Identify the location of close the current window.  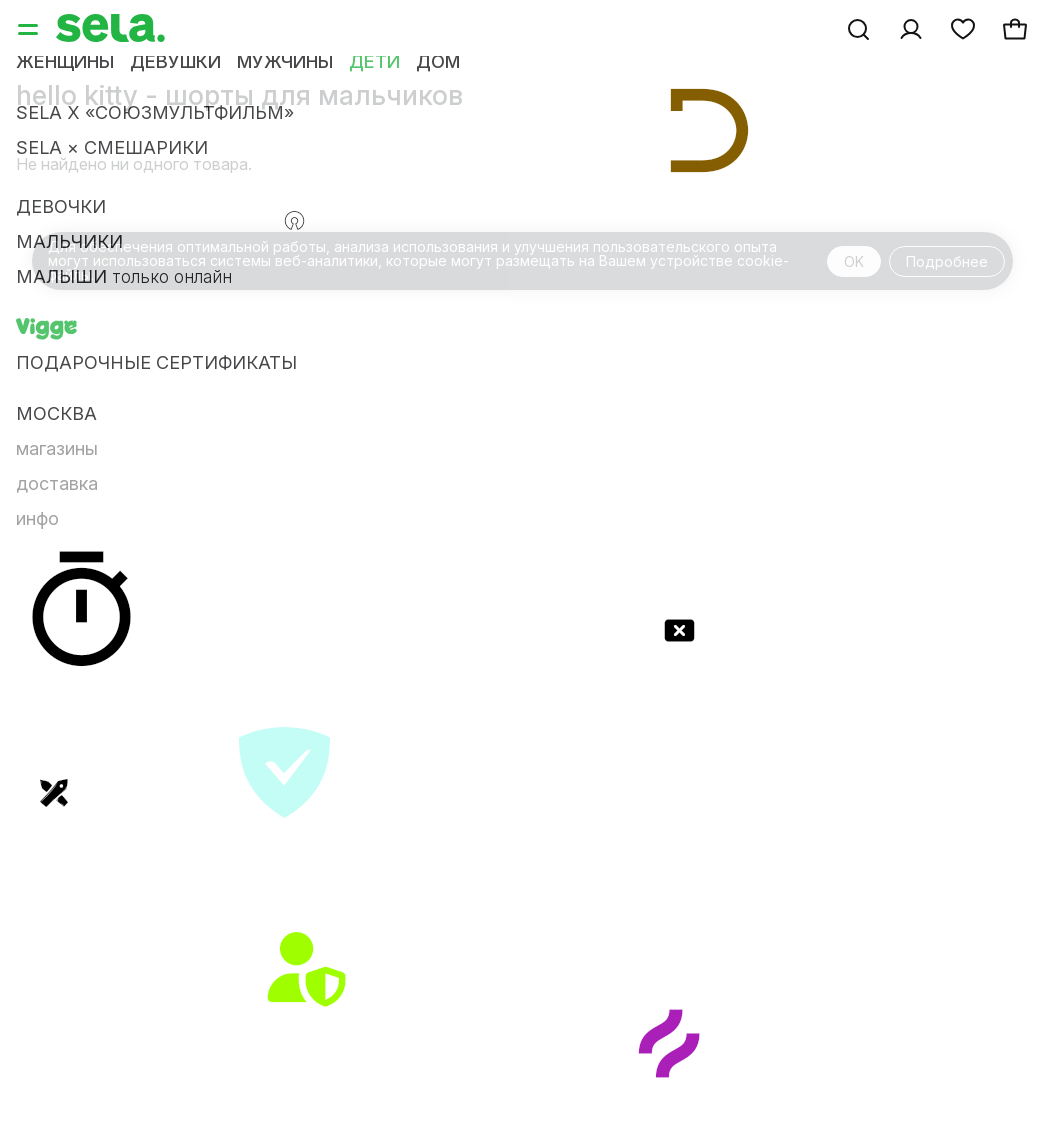
(679, 630).